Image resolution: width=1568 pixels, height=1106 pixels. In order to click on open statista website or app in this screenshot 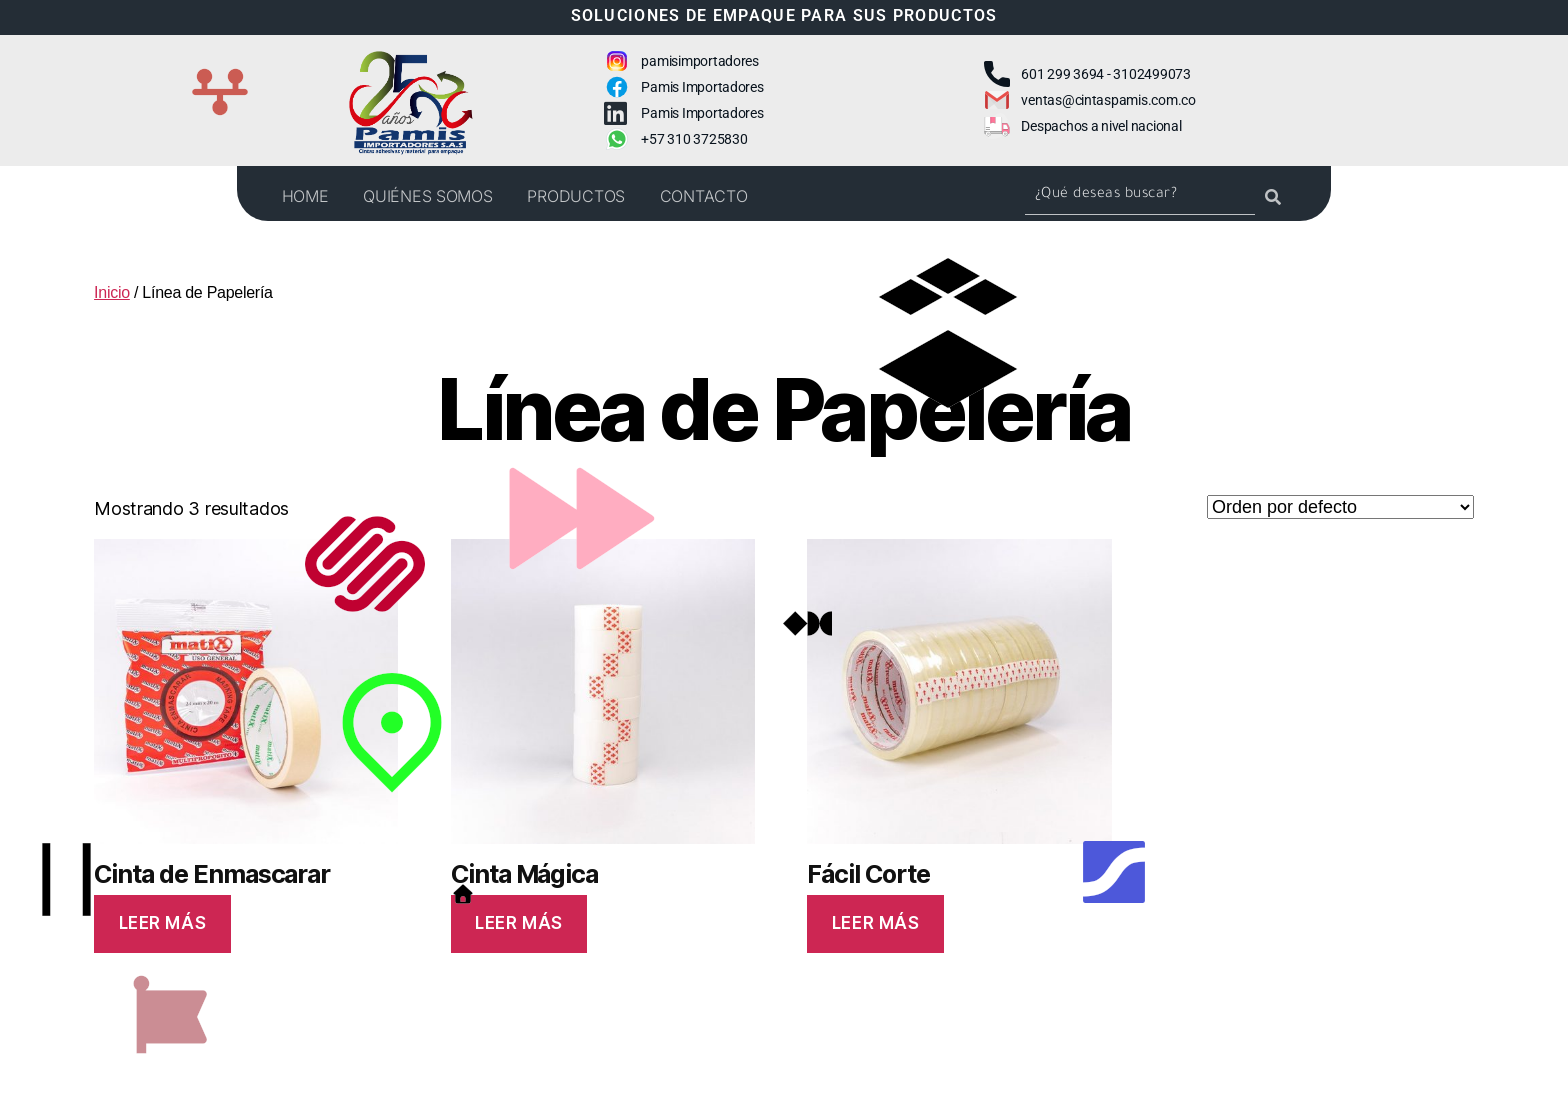, I will do `click(1114, 872)`.